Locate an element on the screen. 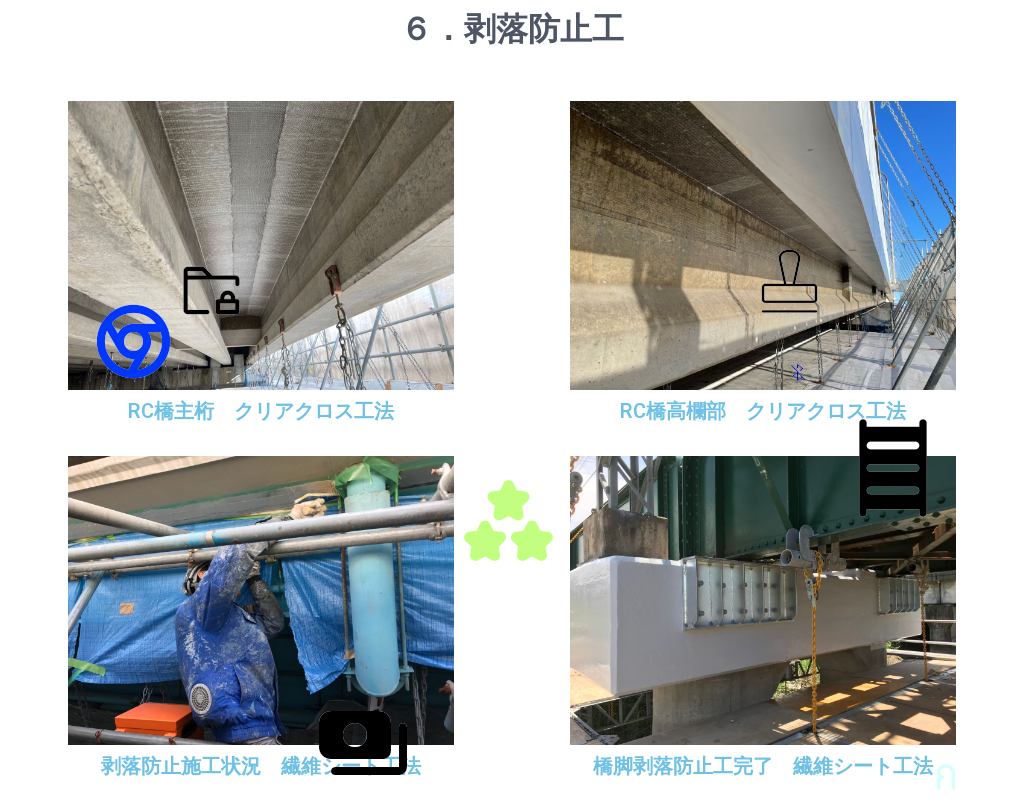 This screenshot has height=811, width=1024. apply a stamp or seal to a document is located at coordinates (789, 282).